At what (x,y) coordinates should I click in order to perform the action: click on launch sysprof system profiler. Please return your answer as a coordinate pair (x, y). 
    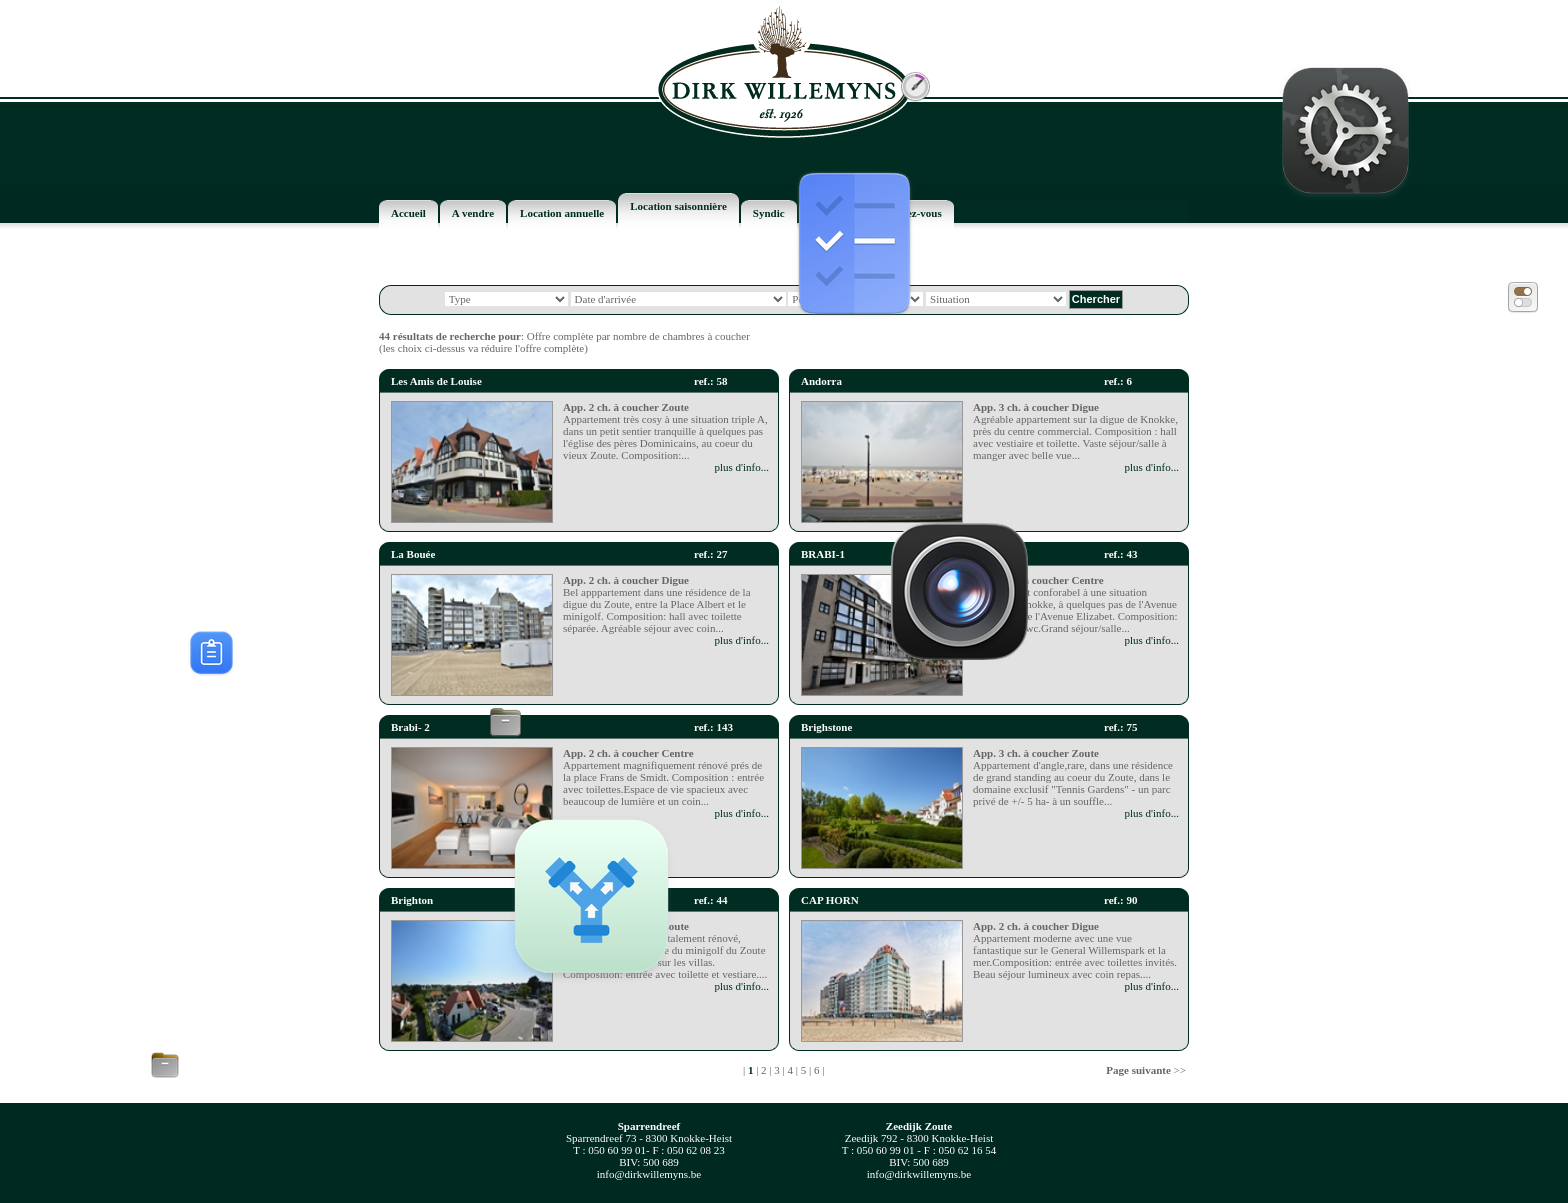
    Looking at the image, I should click on (915, 86).